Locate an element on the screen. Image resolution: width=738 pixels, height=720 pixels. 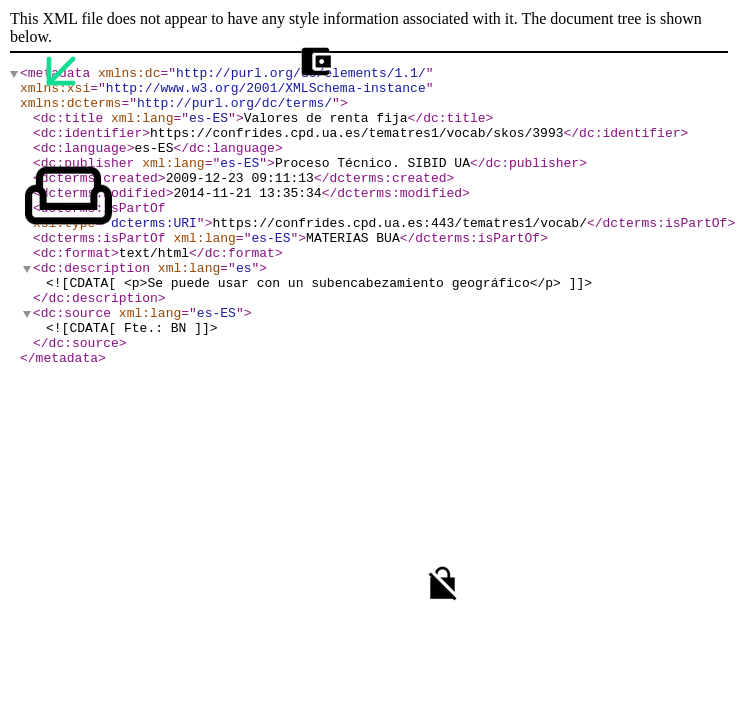
access your digital wallet is located at coordinates (315, 61).